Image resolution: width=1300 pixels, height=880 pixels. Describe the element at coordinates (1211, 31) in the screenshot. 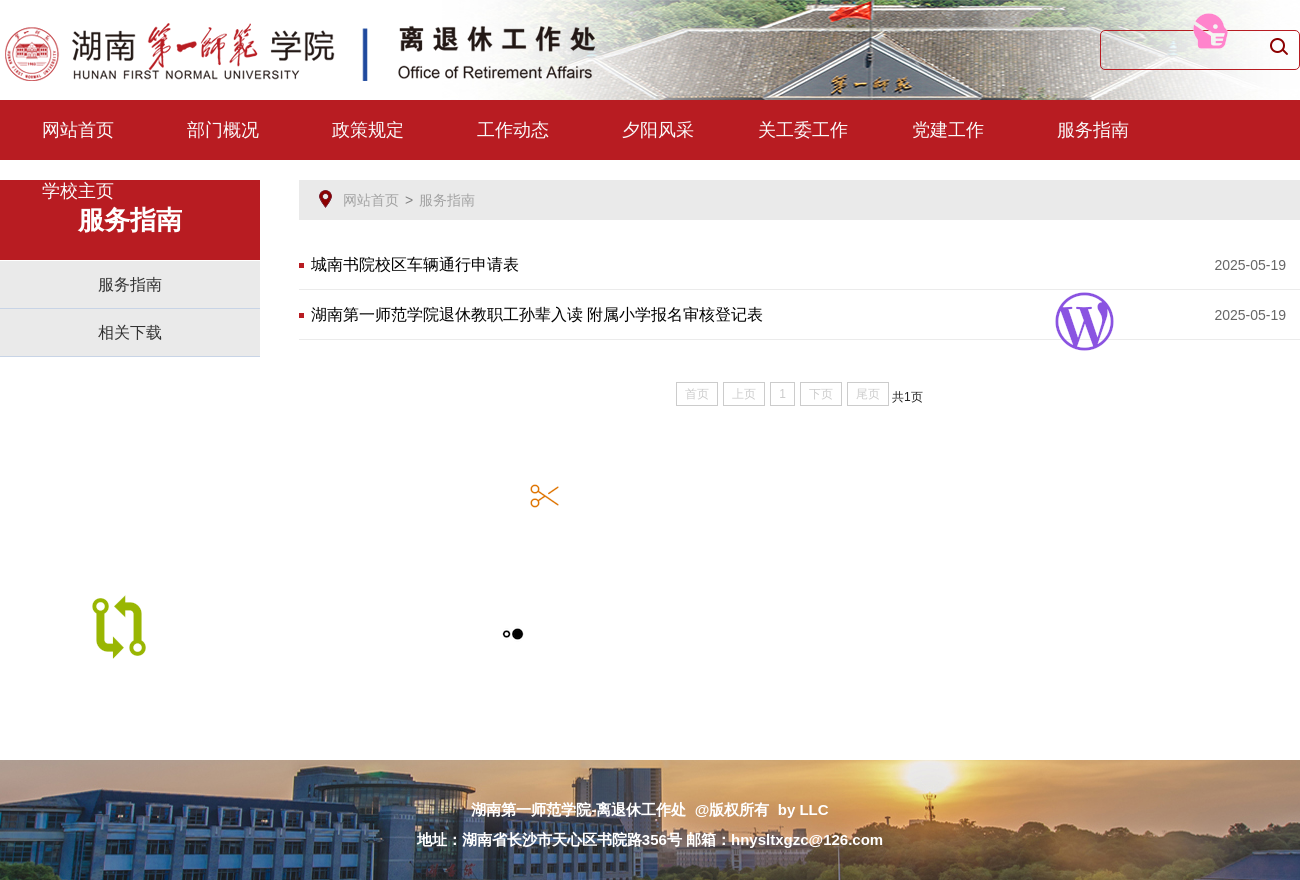

I see `indicates face mask required` at that location.